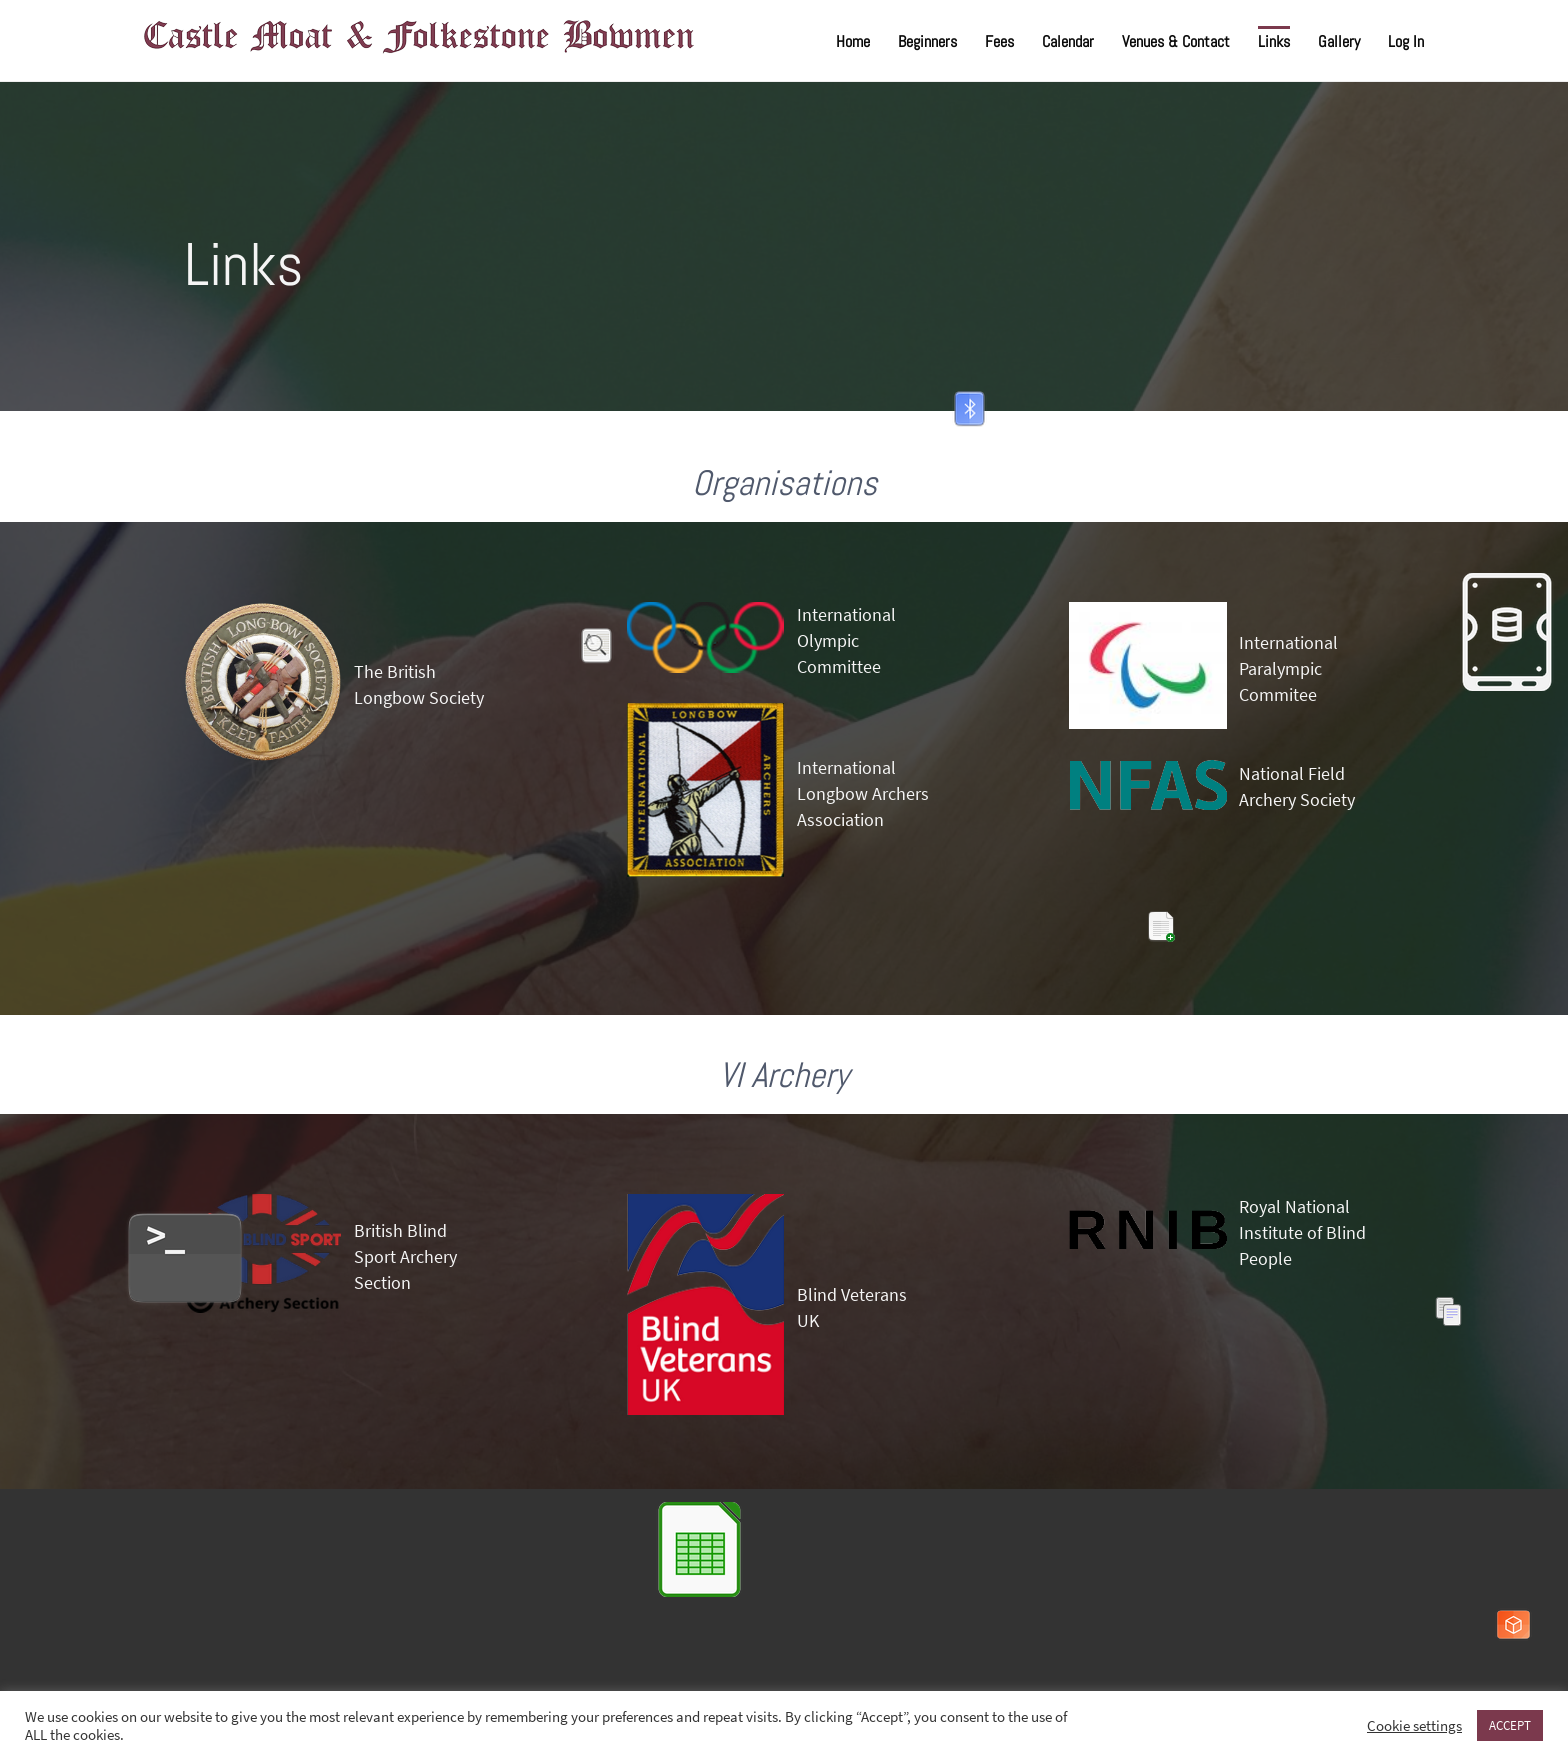 The height and width of the screenshot is (1760, 1568). I want to click on indicates bluetooth is currently enabled and active, so click(969, 408).